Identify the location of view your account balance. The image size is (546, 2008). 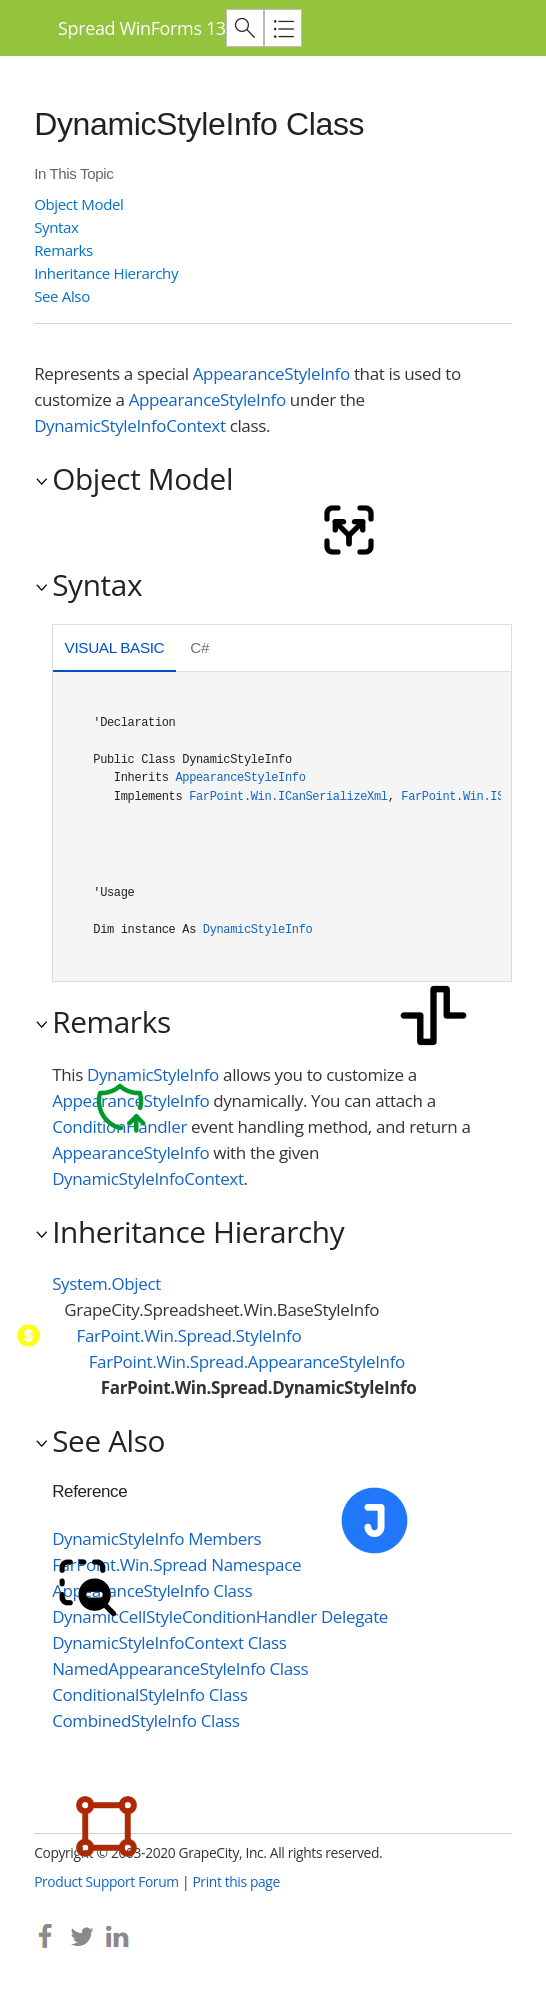
(28, 1335).